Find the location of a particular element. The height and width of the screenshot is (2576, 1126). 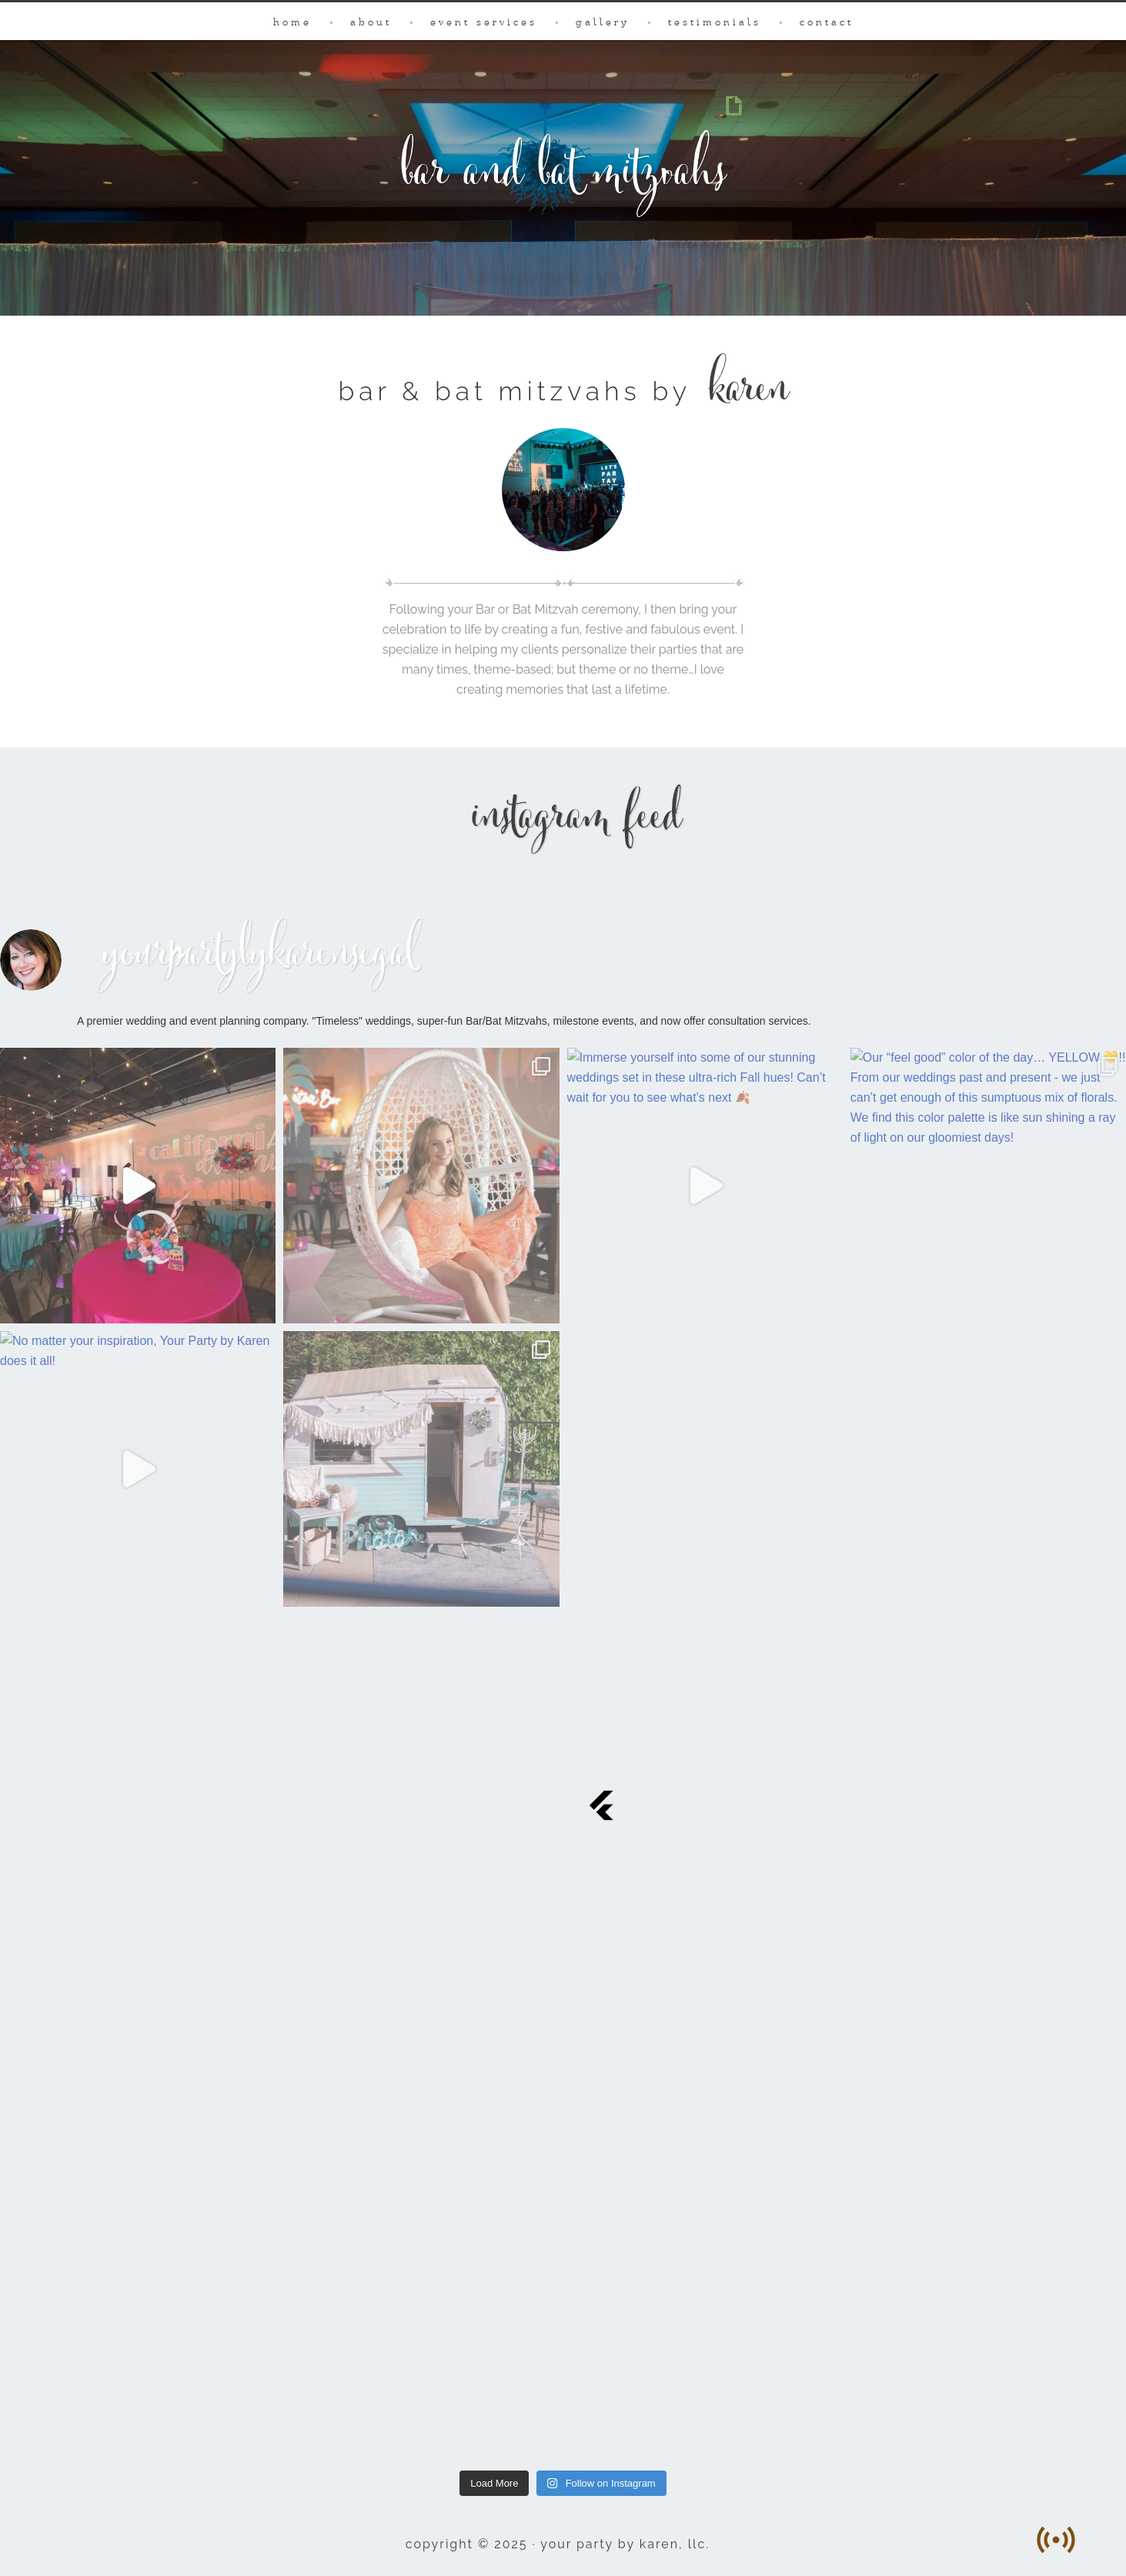

indicates RFID or NFC connectivity is located at coordinates (1056, 2540).